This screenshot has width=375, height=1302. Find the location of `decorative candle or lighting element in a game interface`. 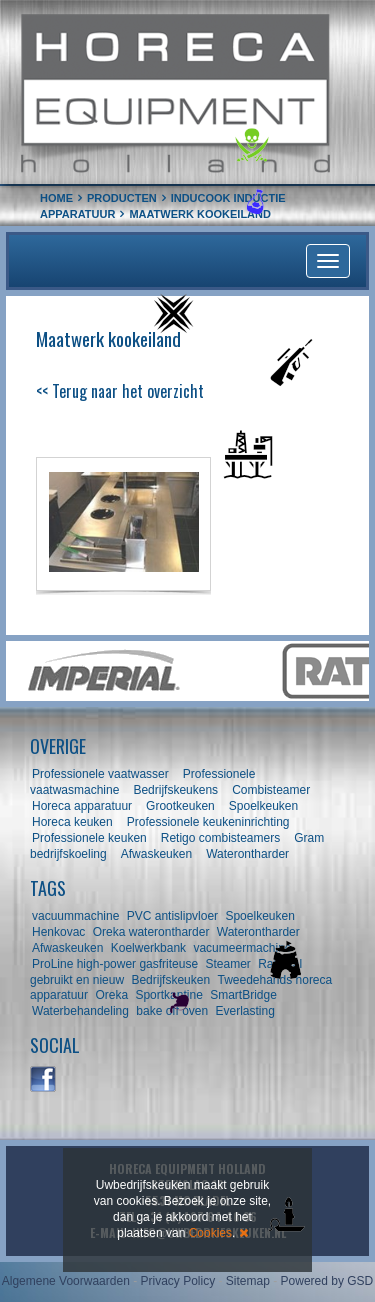

decorative candle or lighting element in a game interface is located at coordinates (286, 1216).